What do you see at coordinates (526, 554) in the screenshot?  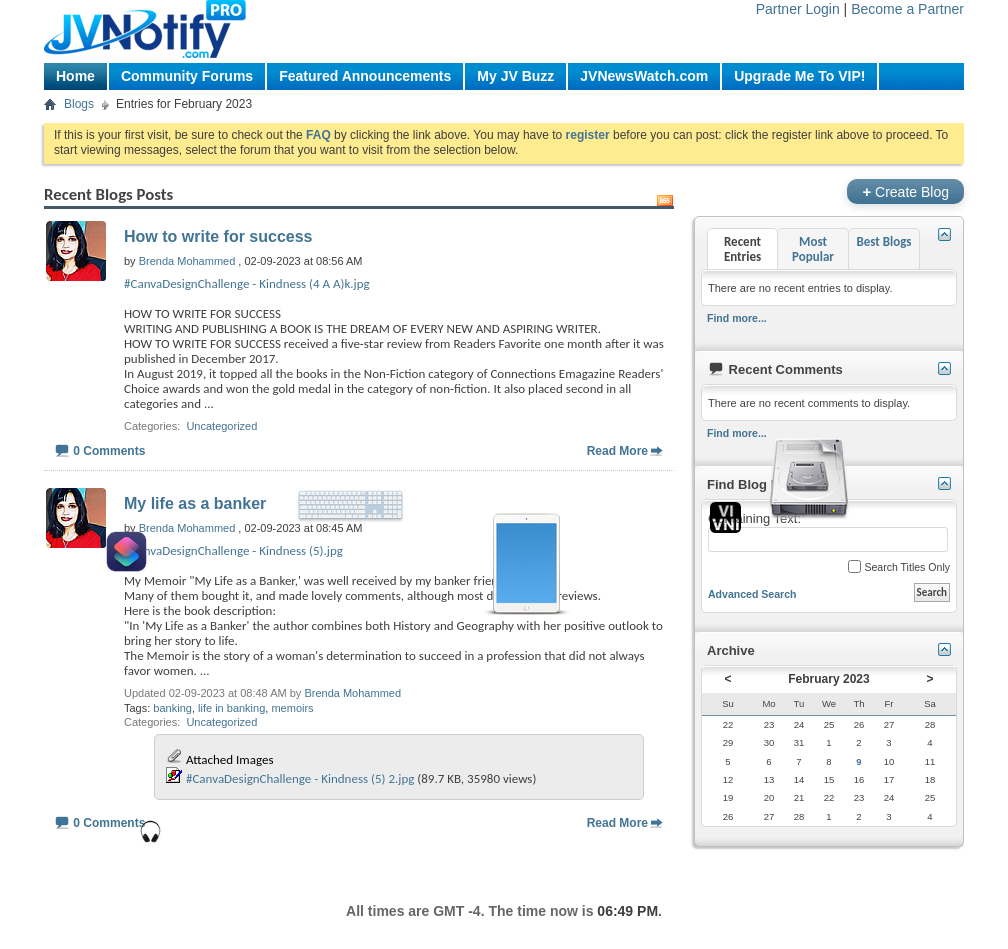 I see `iPad mini 3 device connected via wifi` at bounding box center [526, 554].